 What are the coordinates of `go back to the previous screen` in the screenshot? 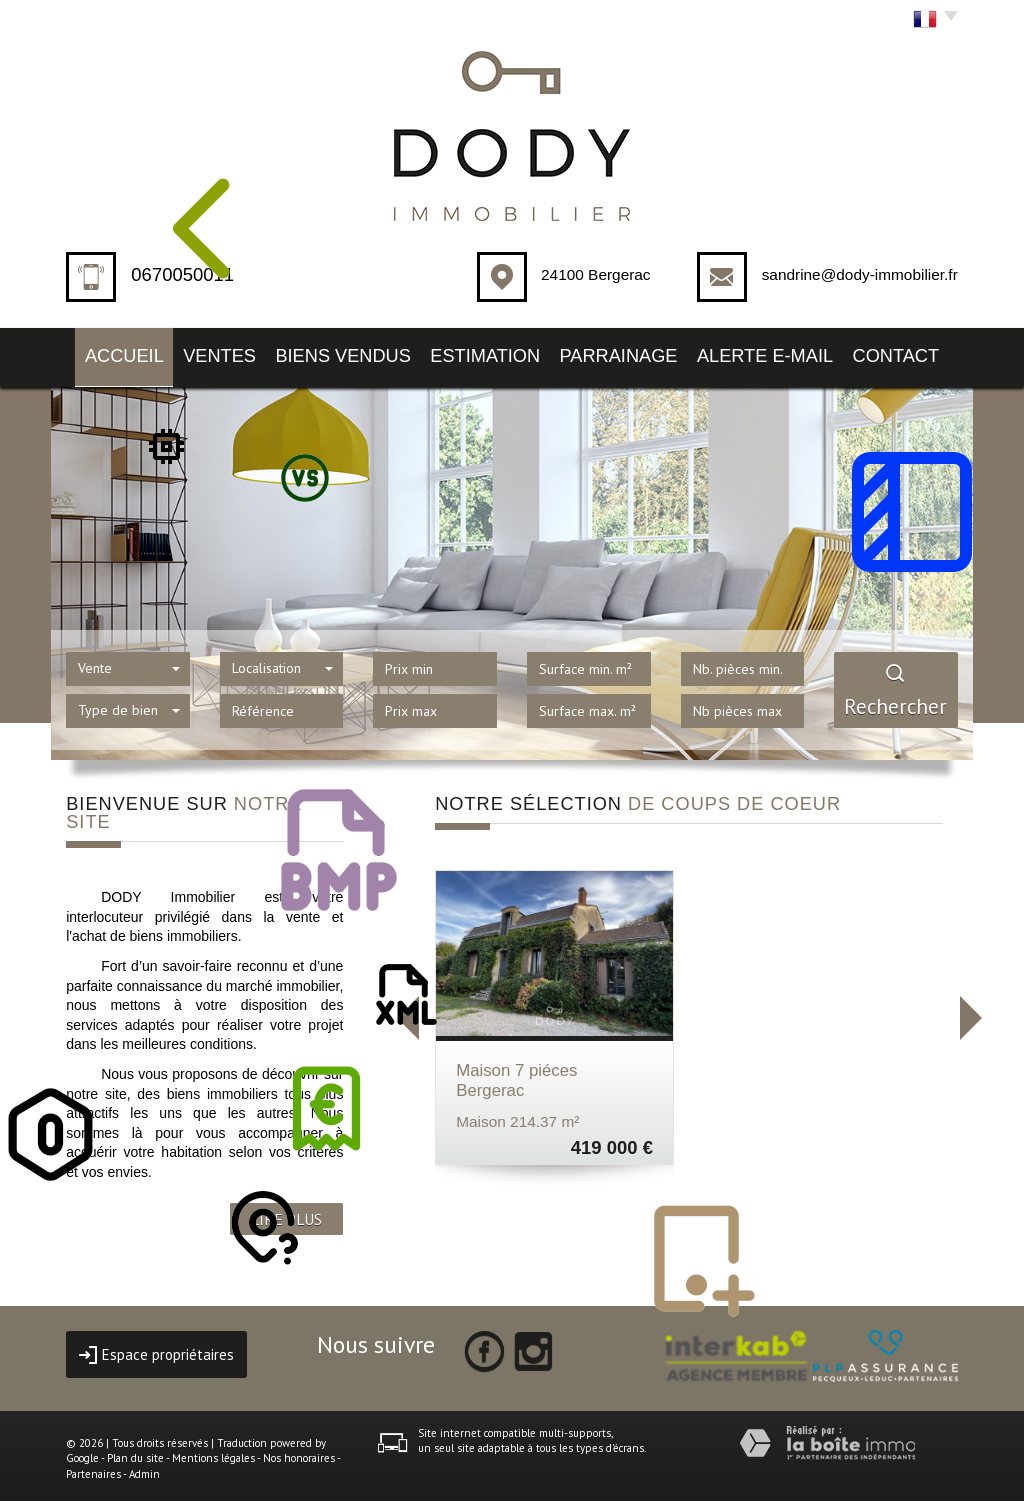 It's located at (205, 228).